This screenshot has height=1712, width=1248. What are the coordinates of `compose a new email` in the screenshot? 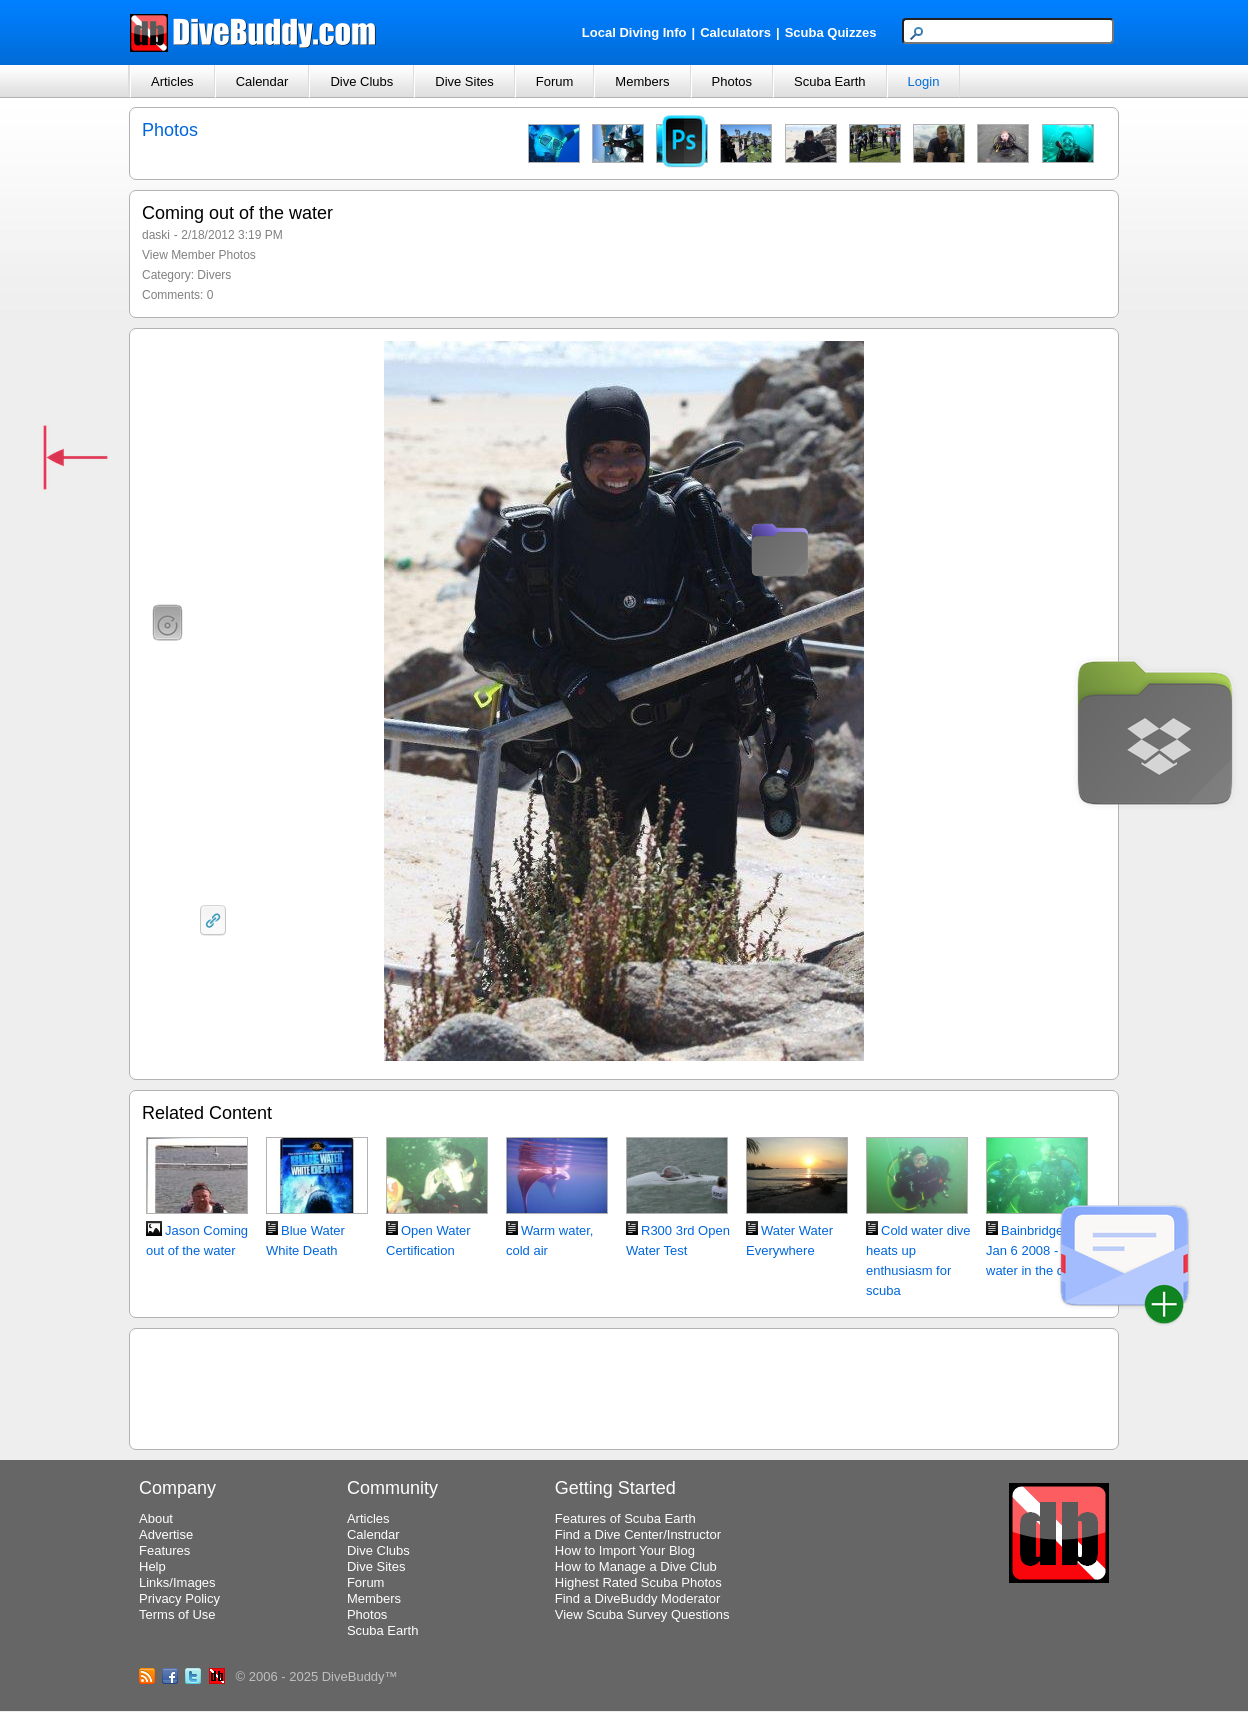 It's located at (1124, 1255).